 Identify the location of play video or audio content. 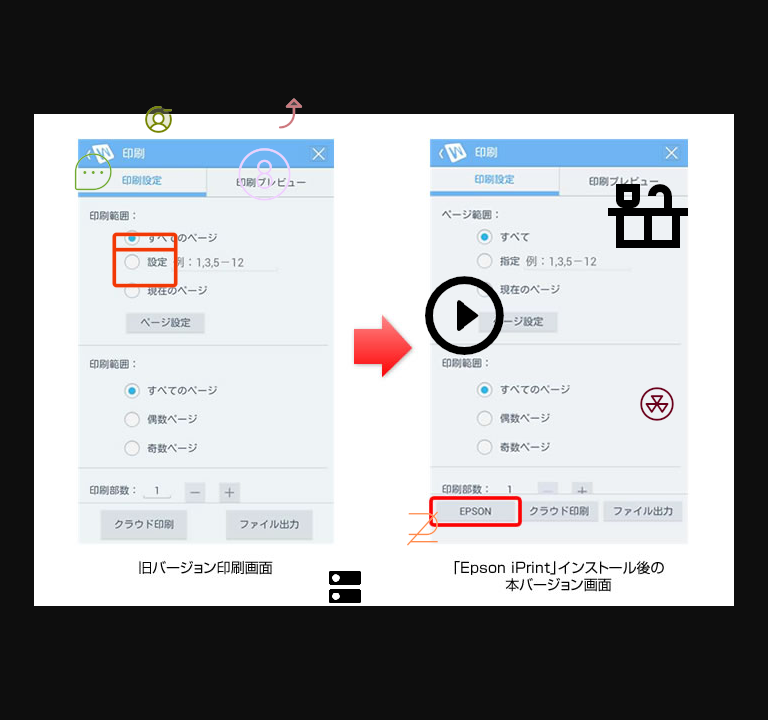
(464, 315).